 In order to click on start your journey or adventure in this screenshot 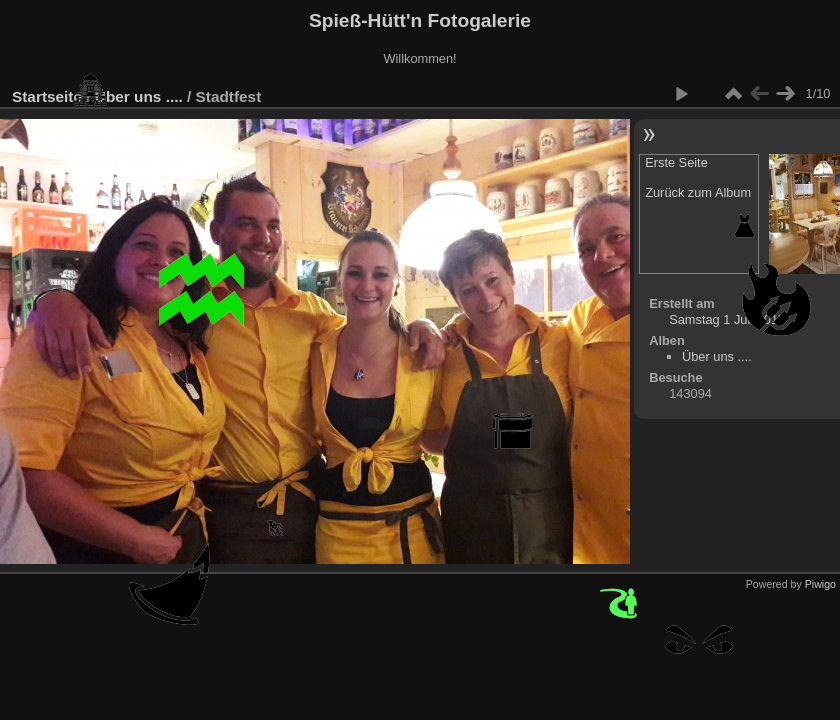, I will do `click(618, 601)`.